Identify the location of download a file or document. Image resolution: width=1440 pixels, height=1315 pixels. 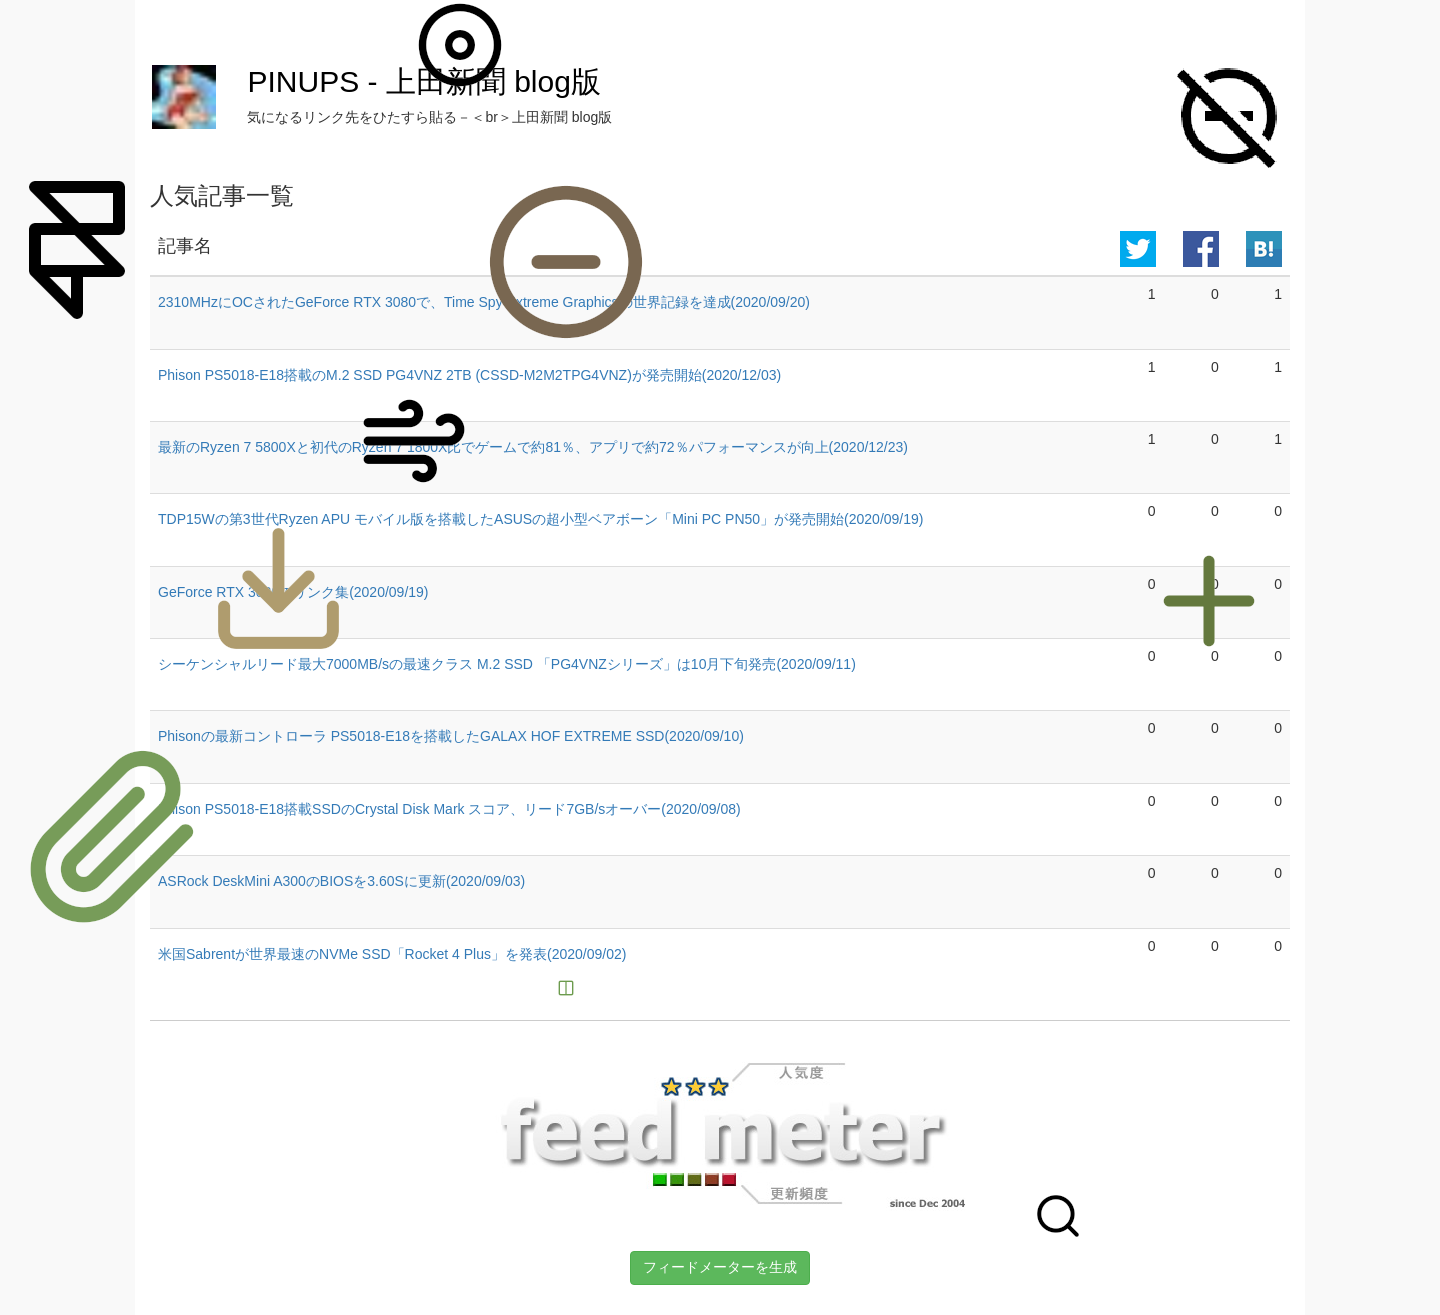
(278, 588).